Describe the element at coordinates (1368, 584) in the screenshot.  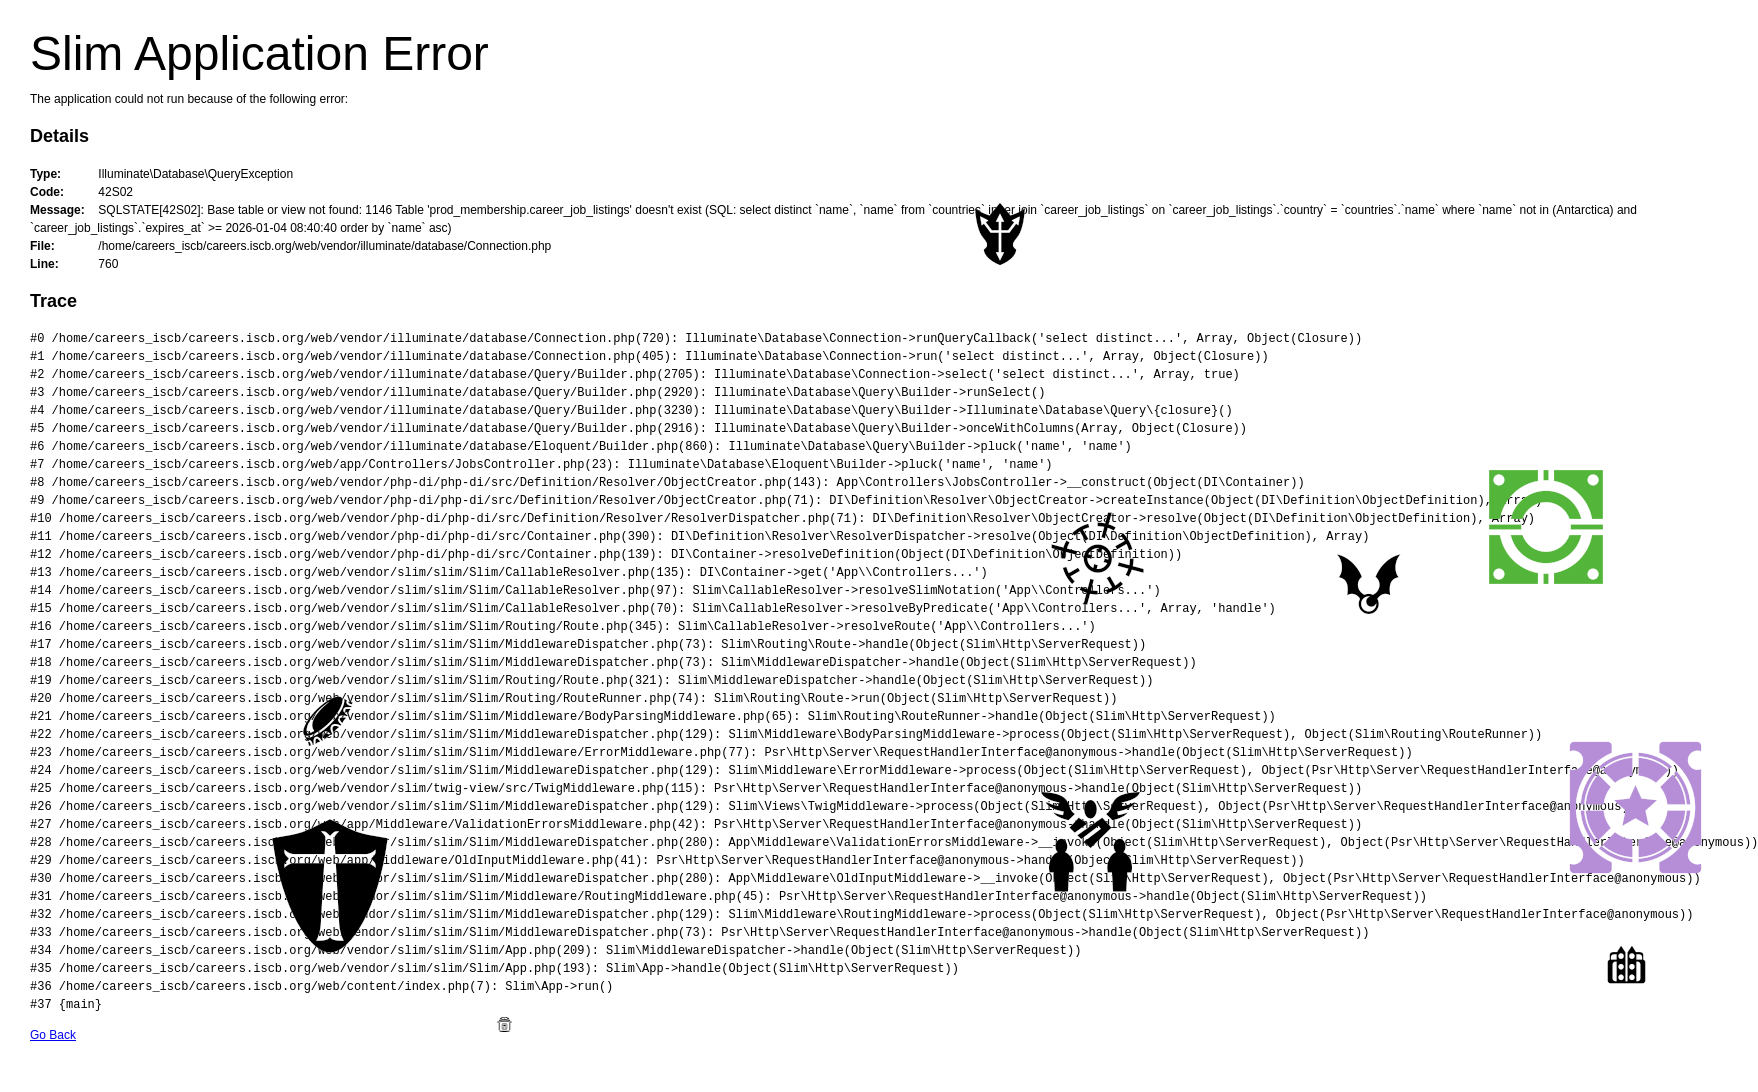
I see `bat-themed game faction or guild emblem` at that location.